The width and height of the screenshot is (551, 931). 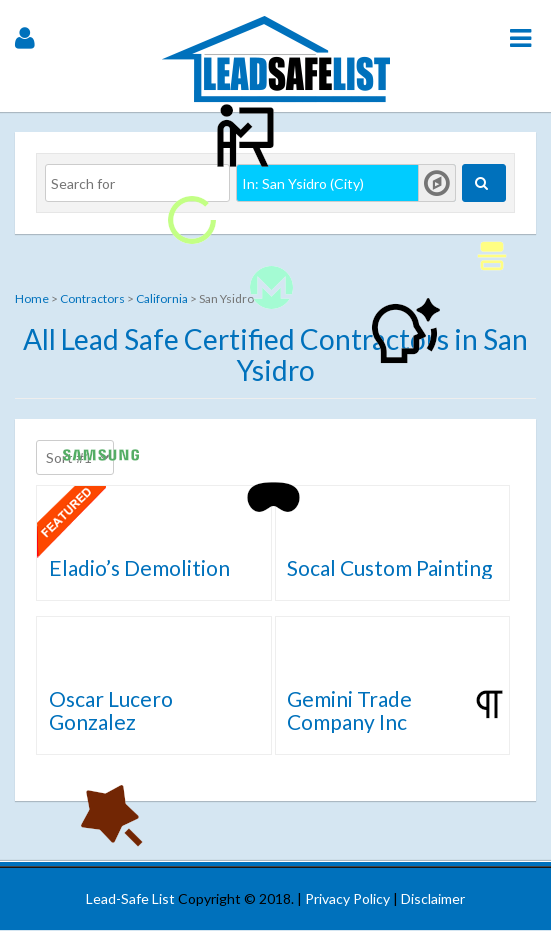 What do you see at coordinates (111, 815) in the screenshot?
I see `apply magic wand or auto-enhance effect` at bounding box center [111, 815].